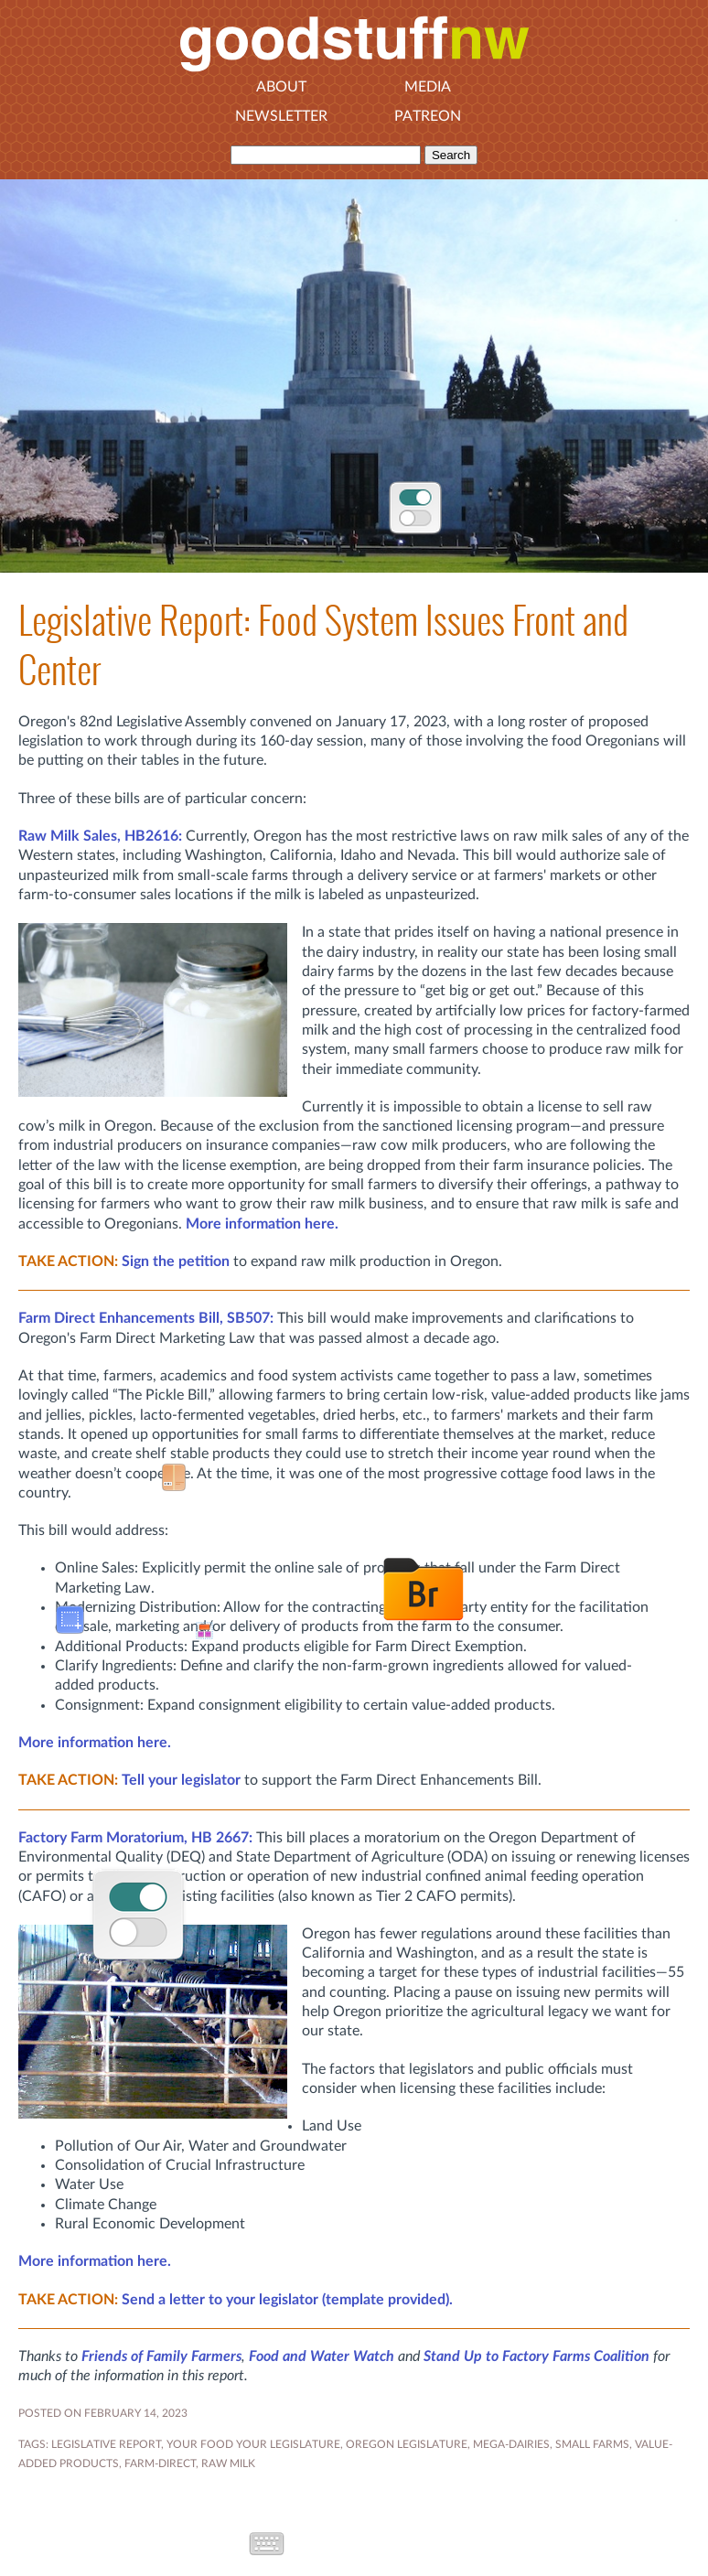  Describe the element at coordinates (266, 2543) in the screenshot. I see `open on-screen keyboard` at that location.